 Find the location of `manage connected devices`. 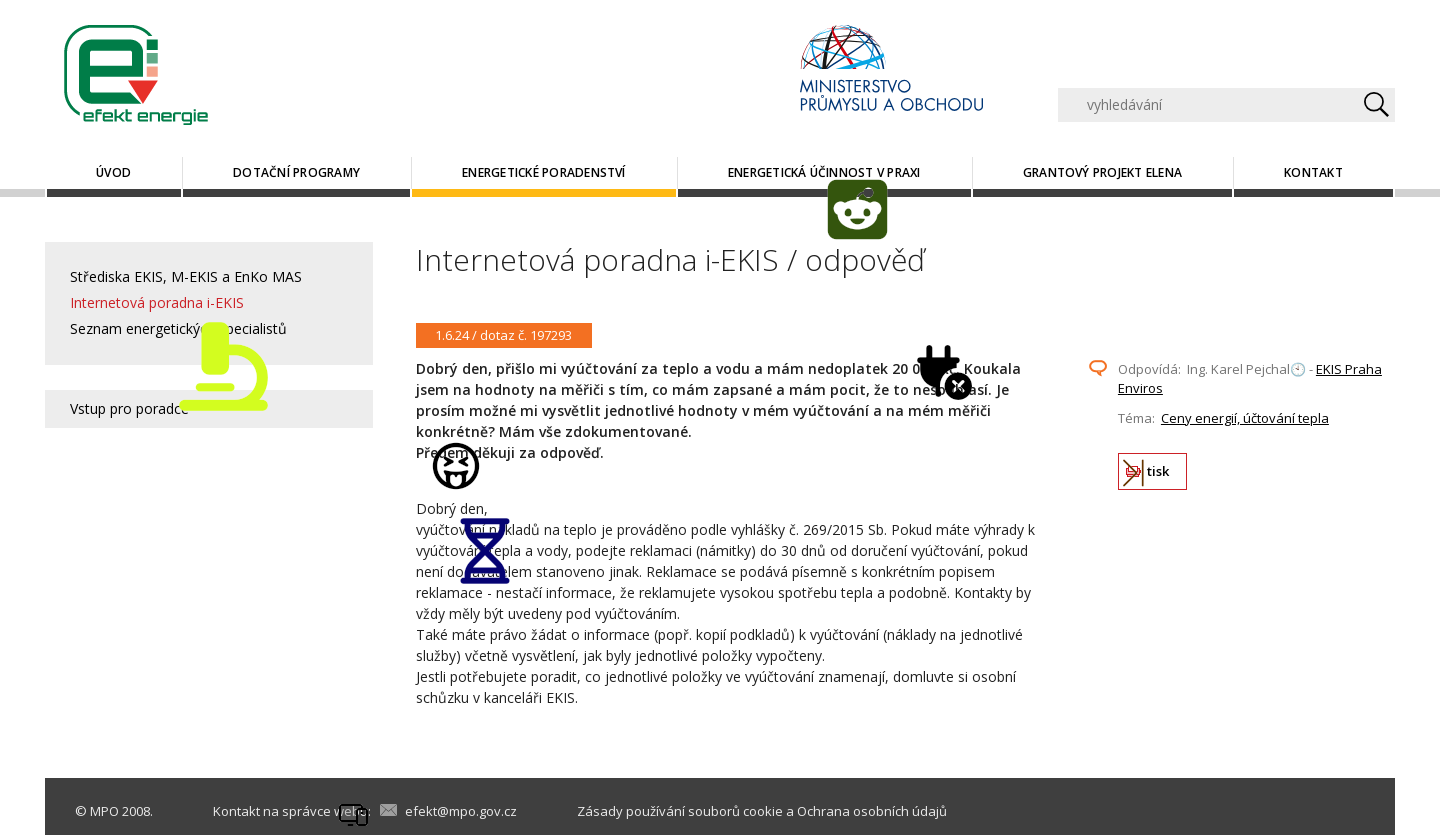

manage connected devices is located at coordinates (353, 815).